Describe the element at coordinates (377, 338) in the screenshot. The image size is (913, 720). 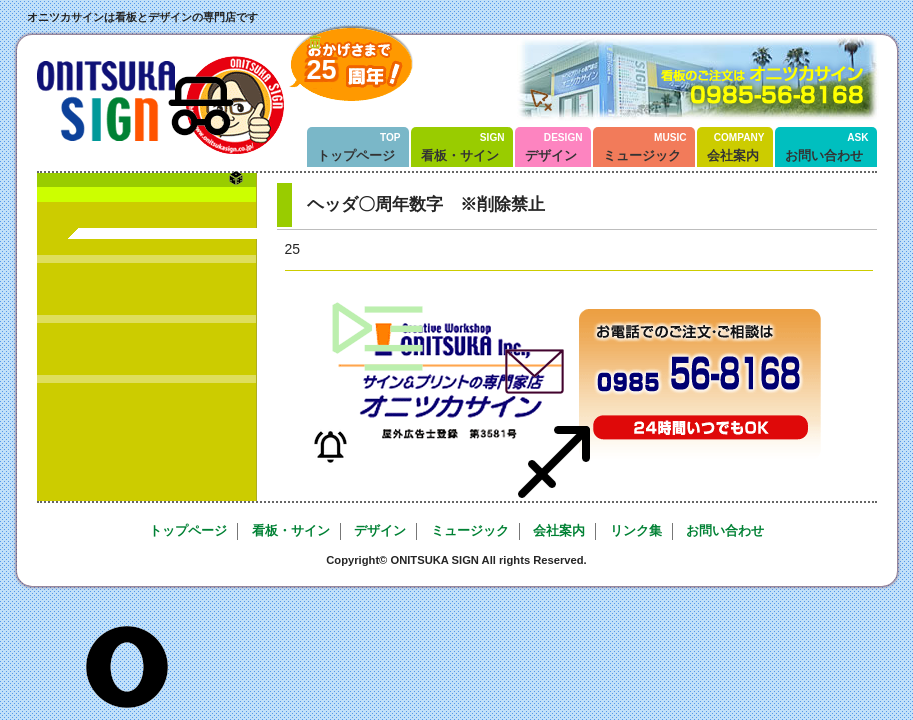
I see `step through code one line at a time during debugging` at that location.